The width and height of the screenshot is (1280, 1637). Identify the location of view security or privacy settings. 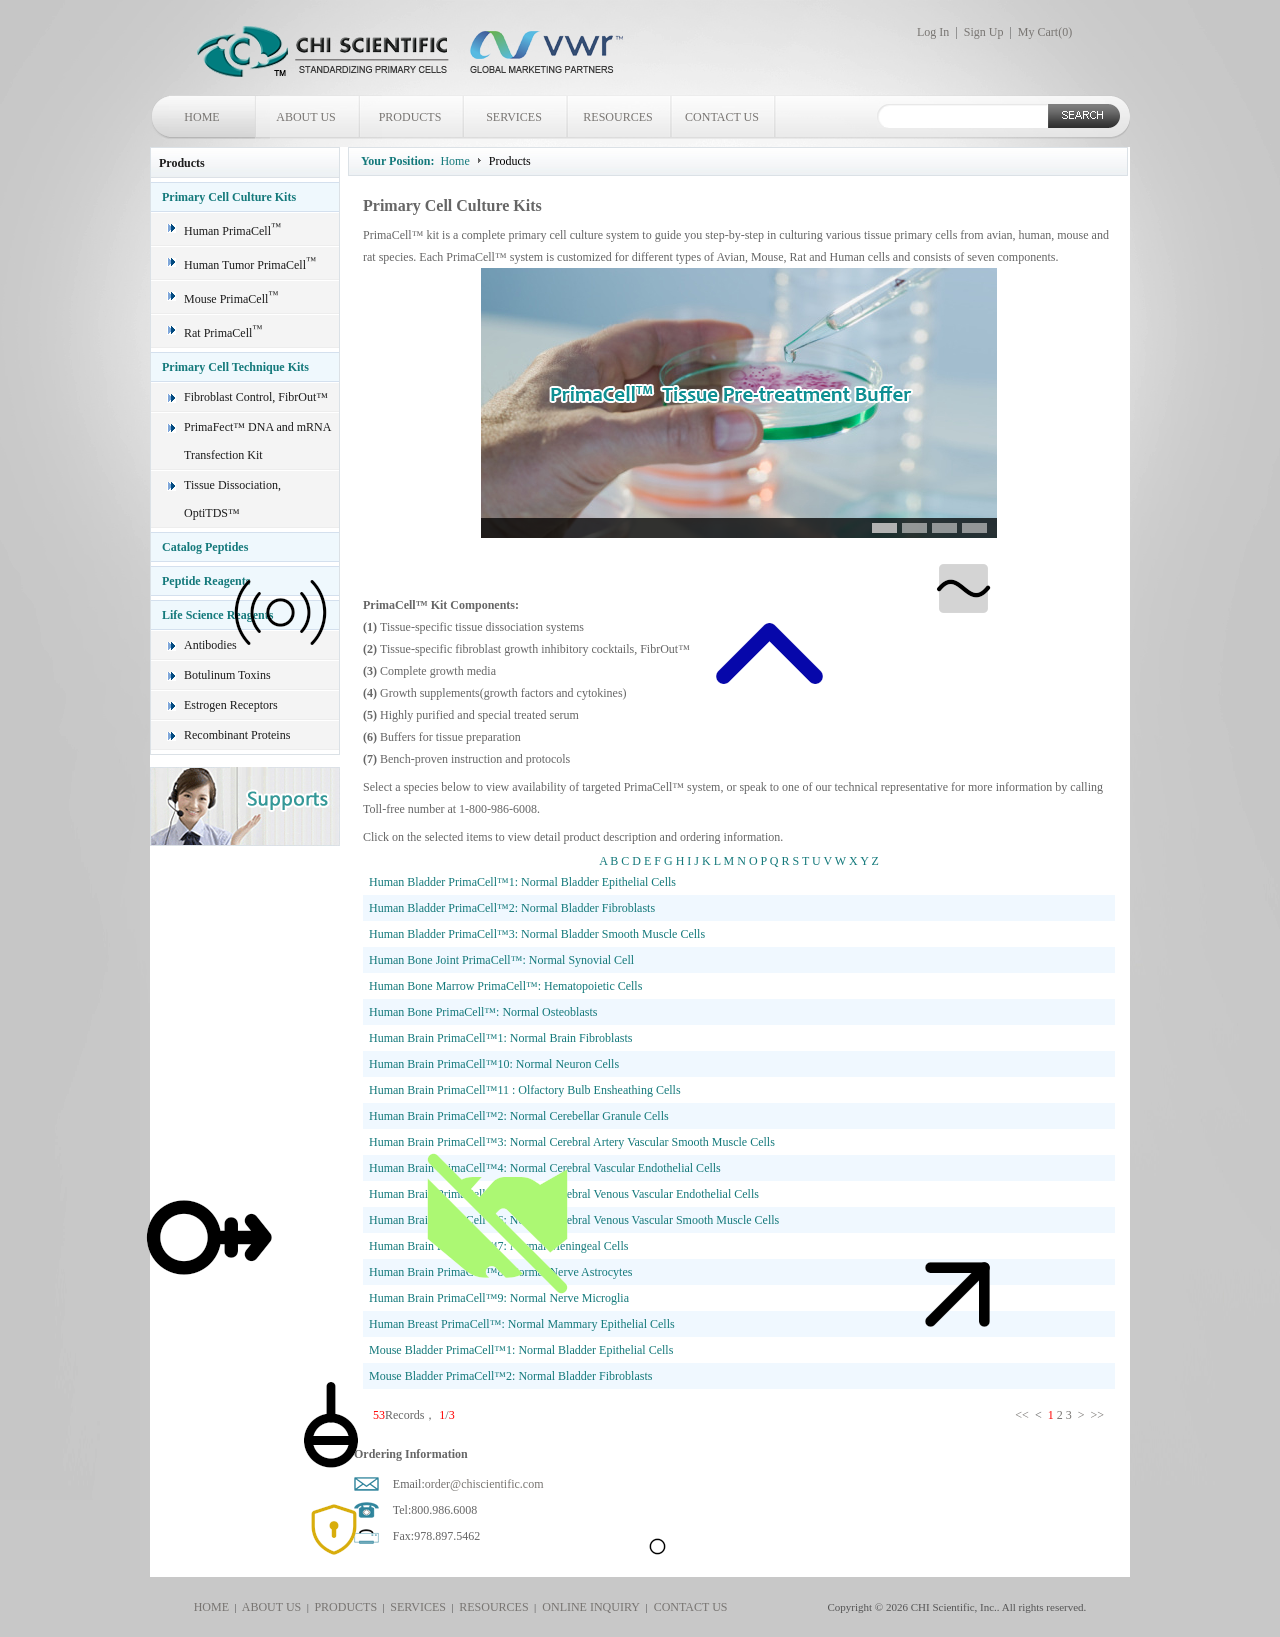
(334, 1529).